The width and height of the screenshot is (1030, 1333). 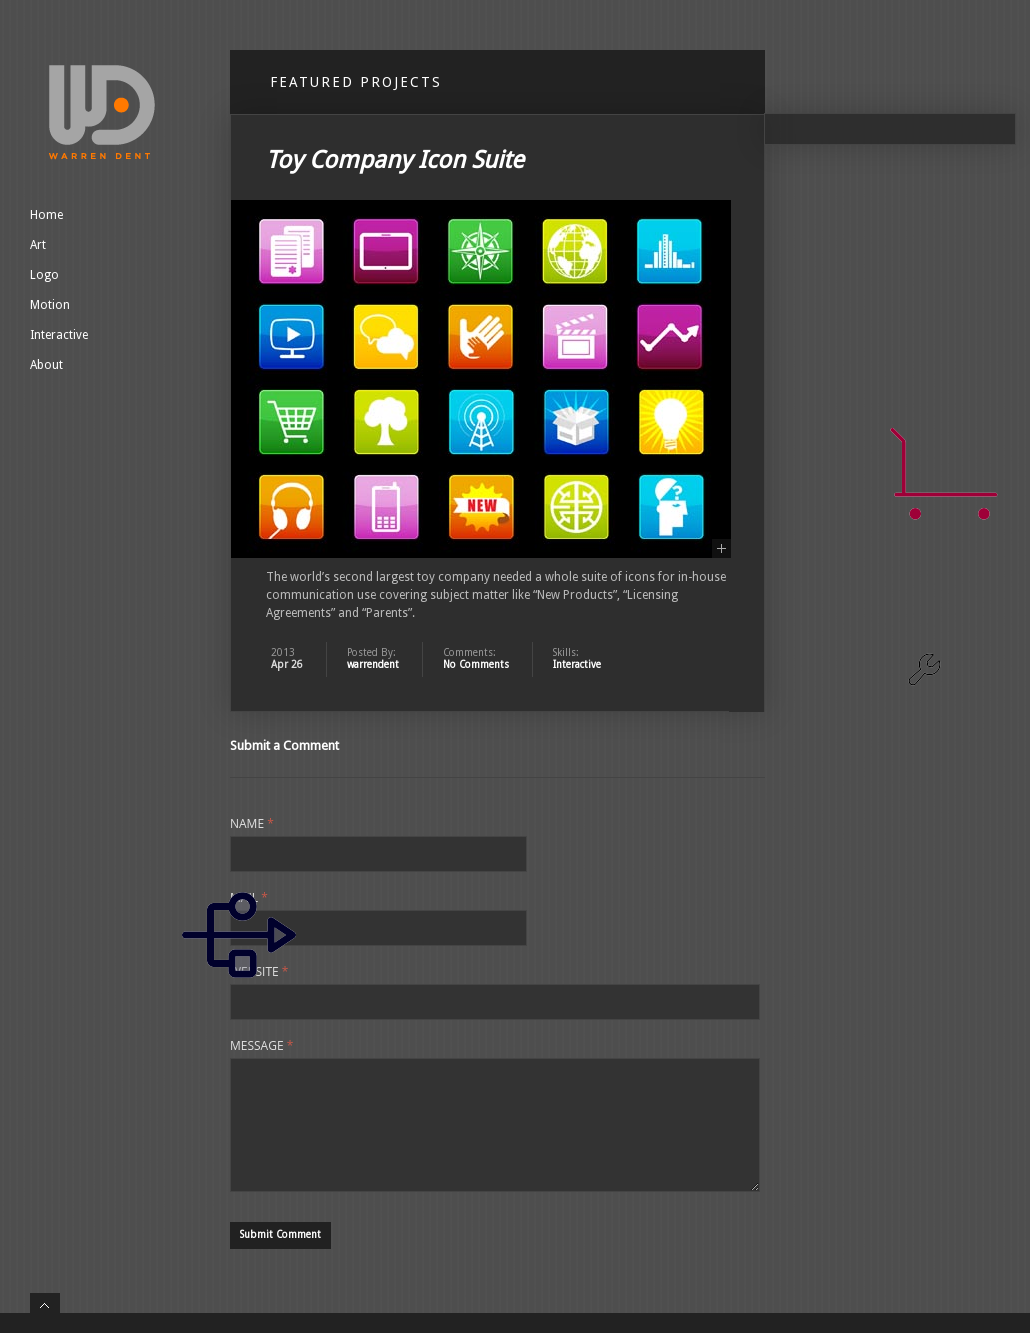 What do you see at coordinates (924, 669) in the screenshot?
I see `access settings or configuration options` at bounding box center [924, 669].